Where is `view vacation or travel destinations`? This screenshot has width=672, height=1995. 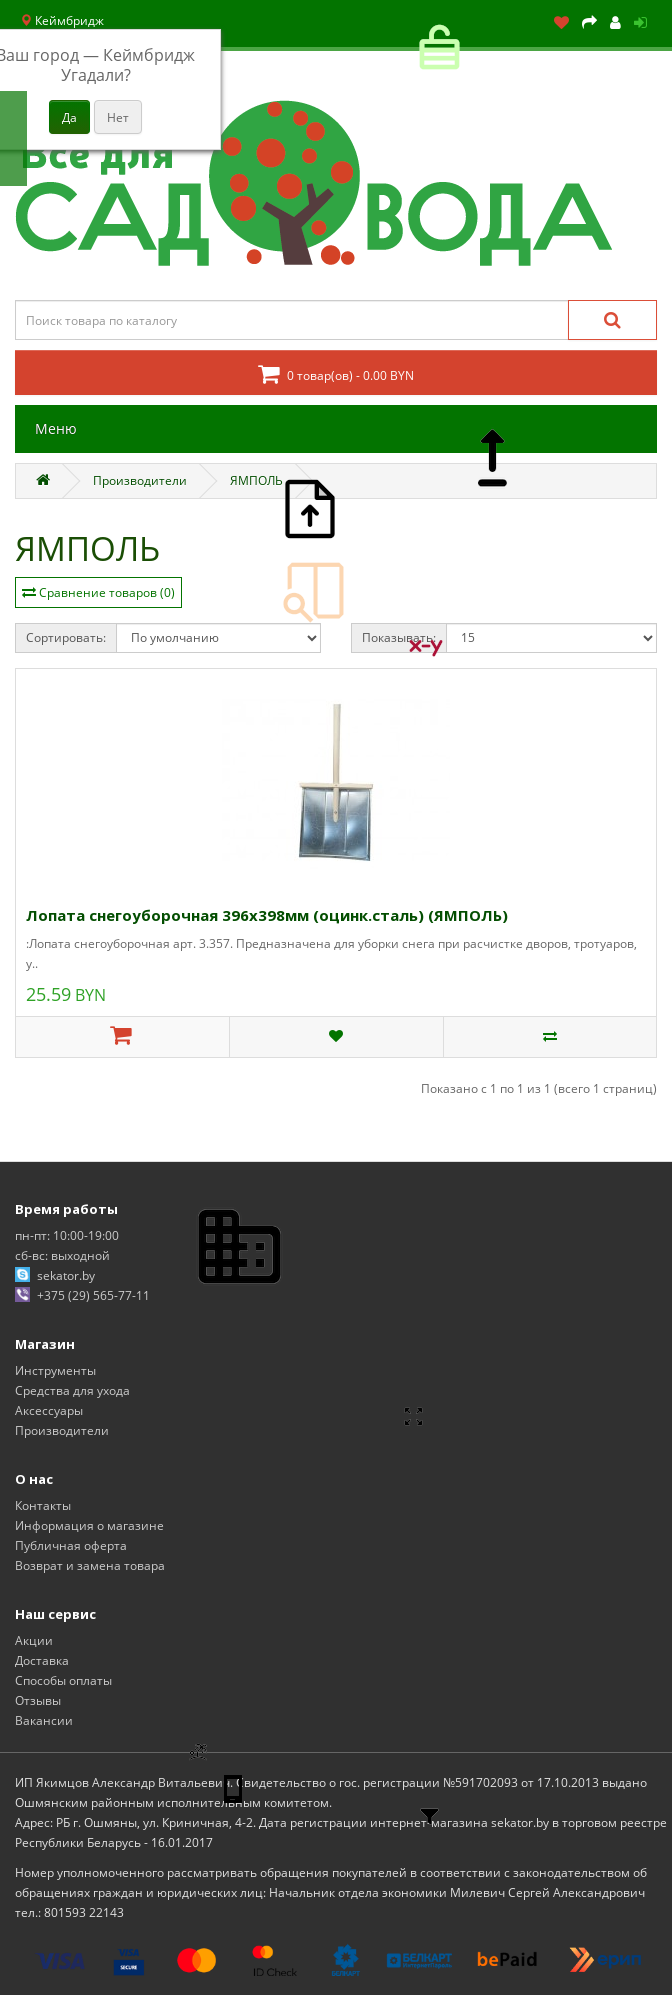 view vacation or travel destinations is located at coordinates (198, 1752).